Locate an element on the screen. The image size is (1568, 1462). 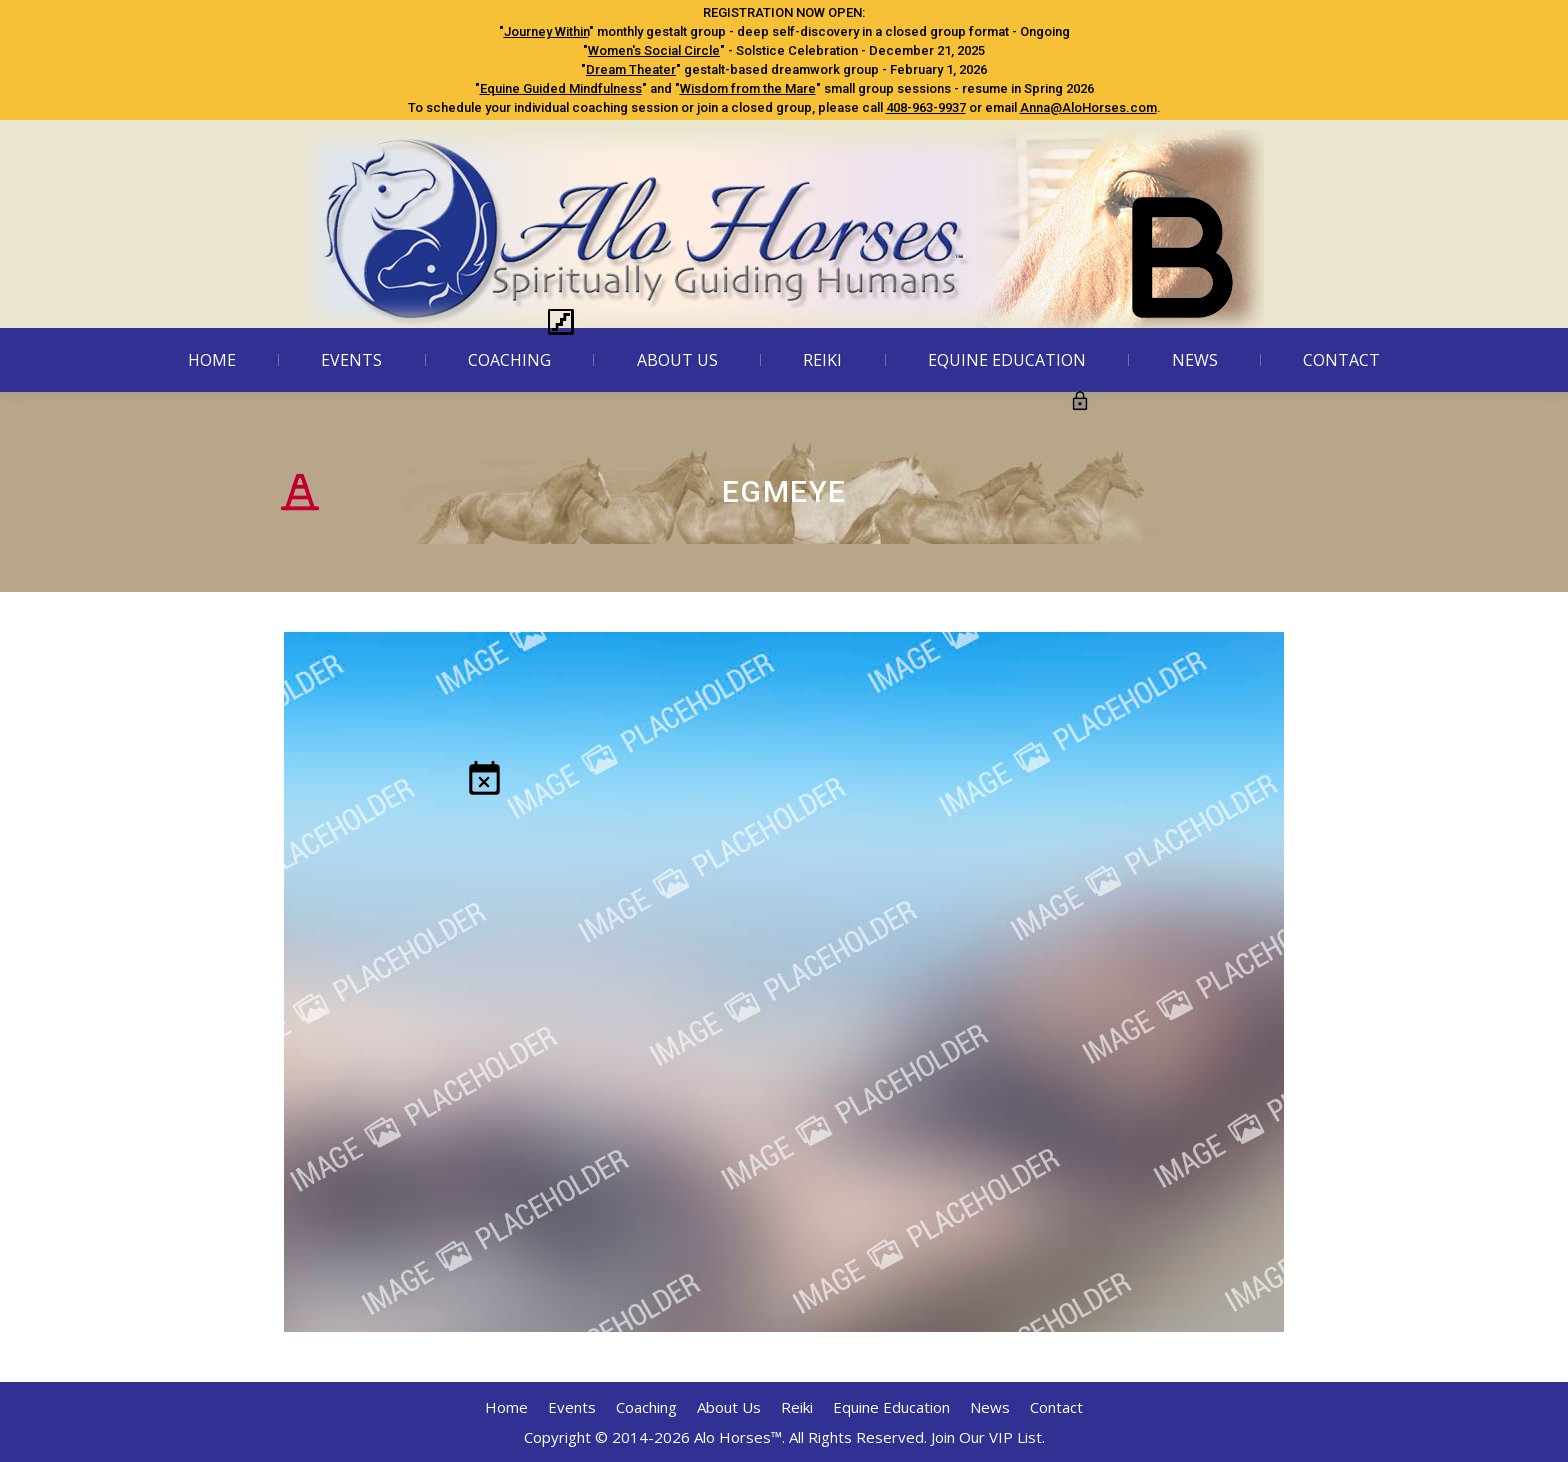
indicates stairs or stairway access is located at coordinates (561, 322).